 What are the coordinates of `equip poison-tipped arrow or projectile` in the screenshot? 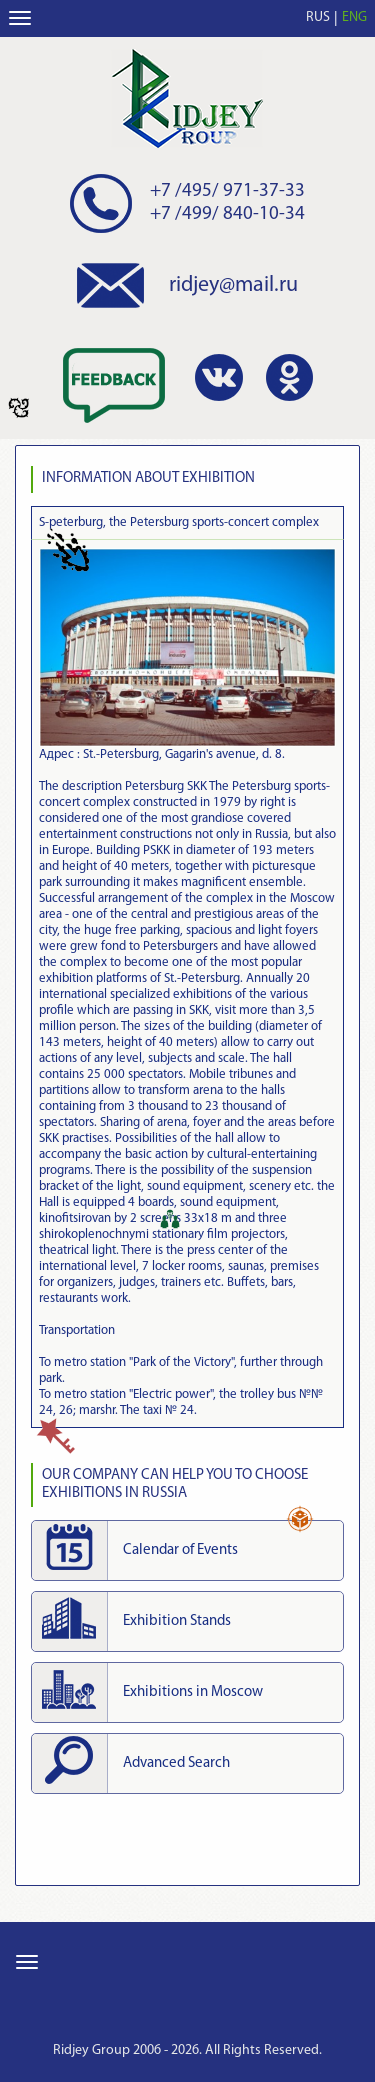 It's located at (68, 550).